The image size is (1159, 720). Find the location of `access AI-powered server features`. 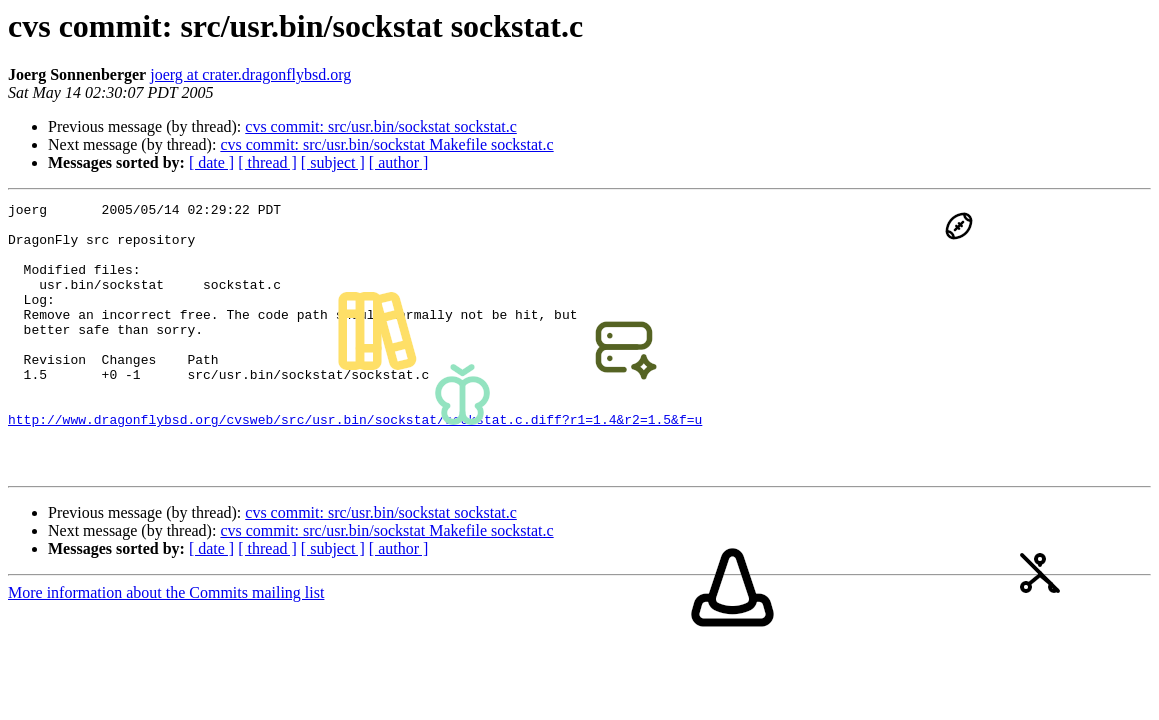

access AI-powered server features is located at coordinates (624, 347).